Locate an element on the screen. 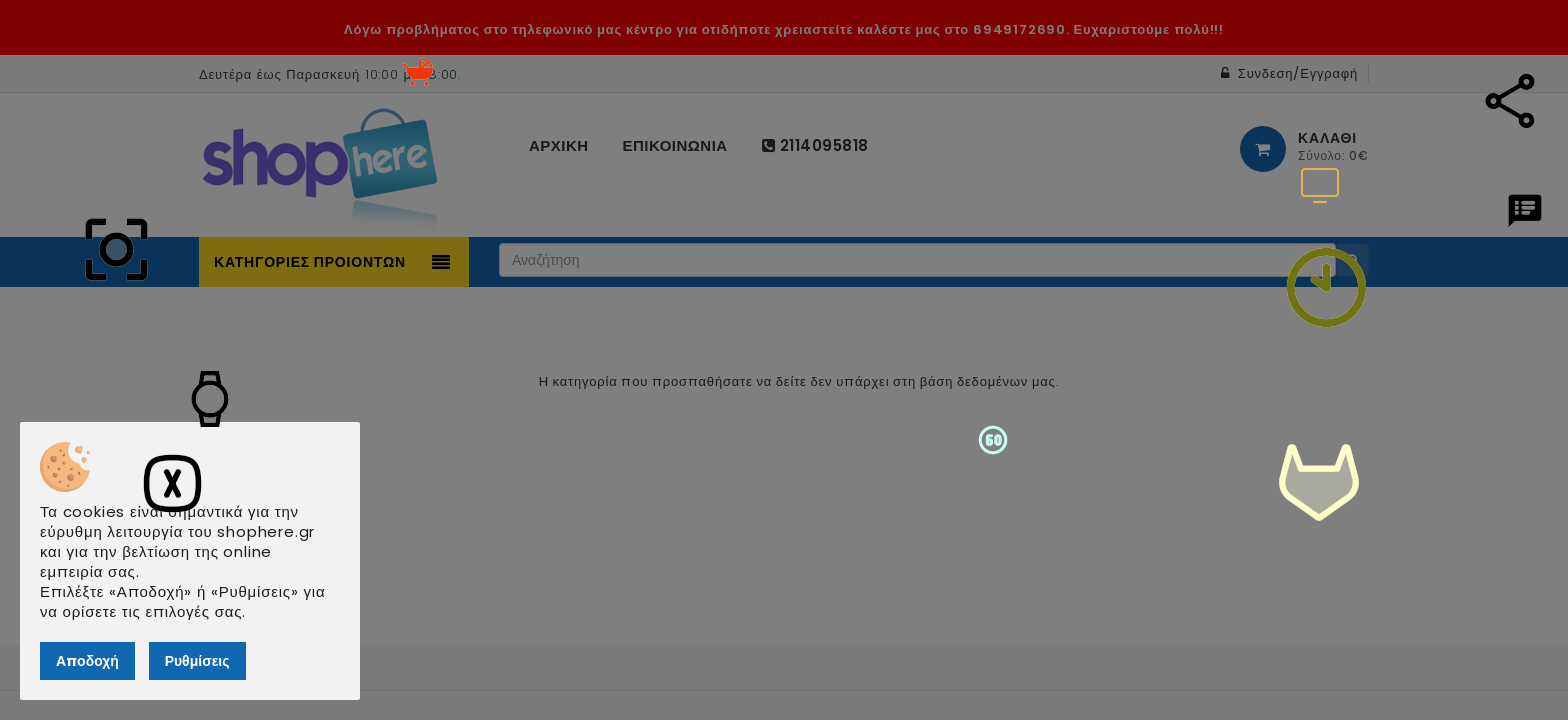 The height and width of the screenshot is (720, 1568). open gitlab repository is located at coordinates (1319, 481).